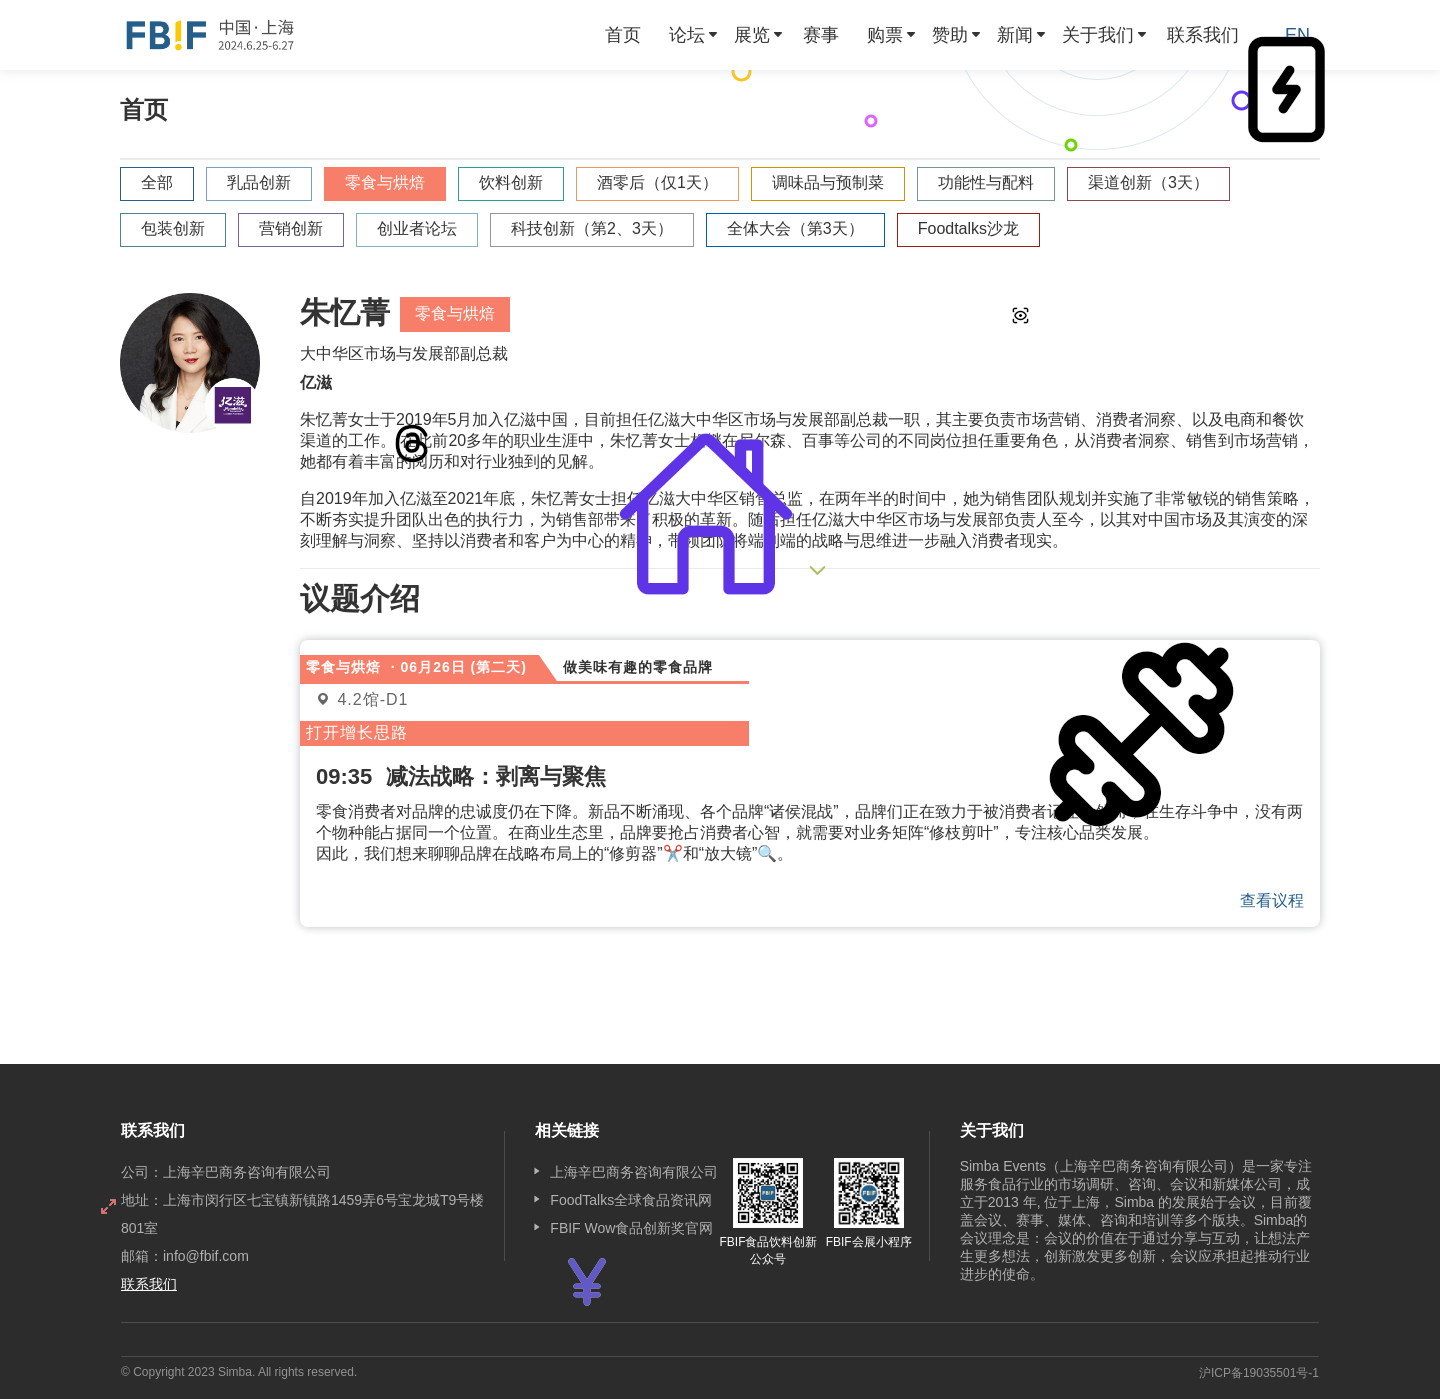 The height and width of the screenshot is (1399, 1440). I want to click on access fitness or workout features, so click(1141, 734).